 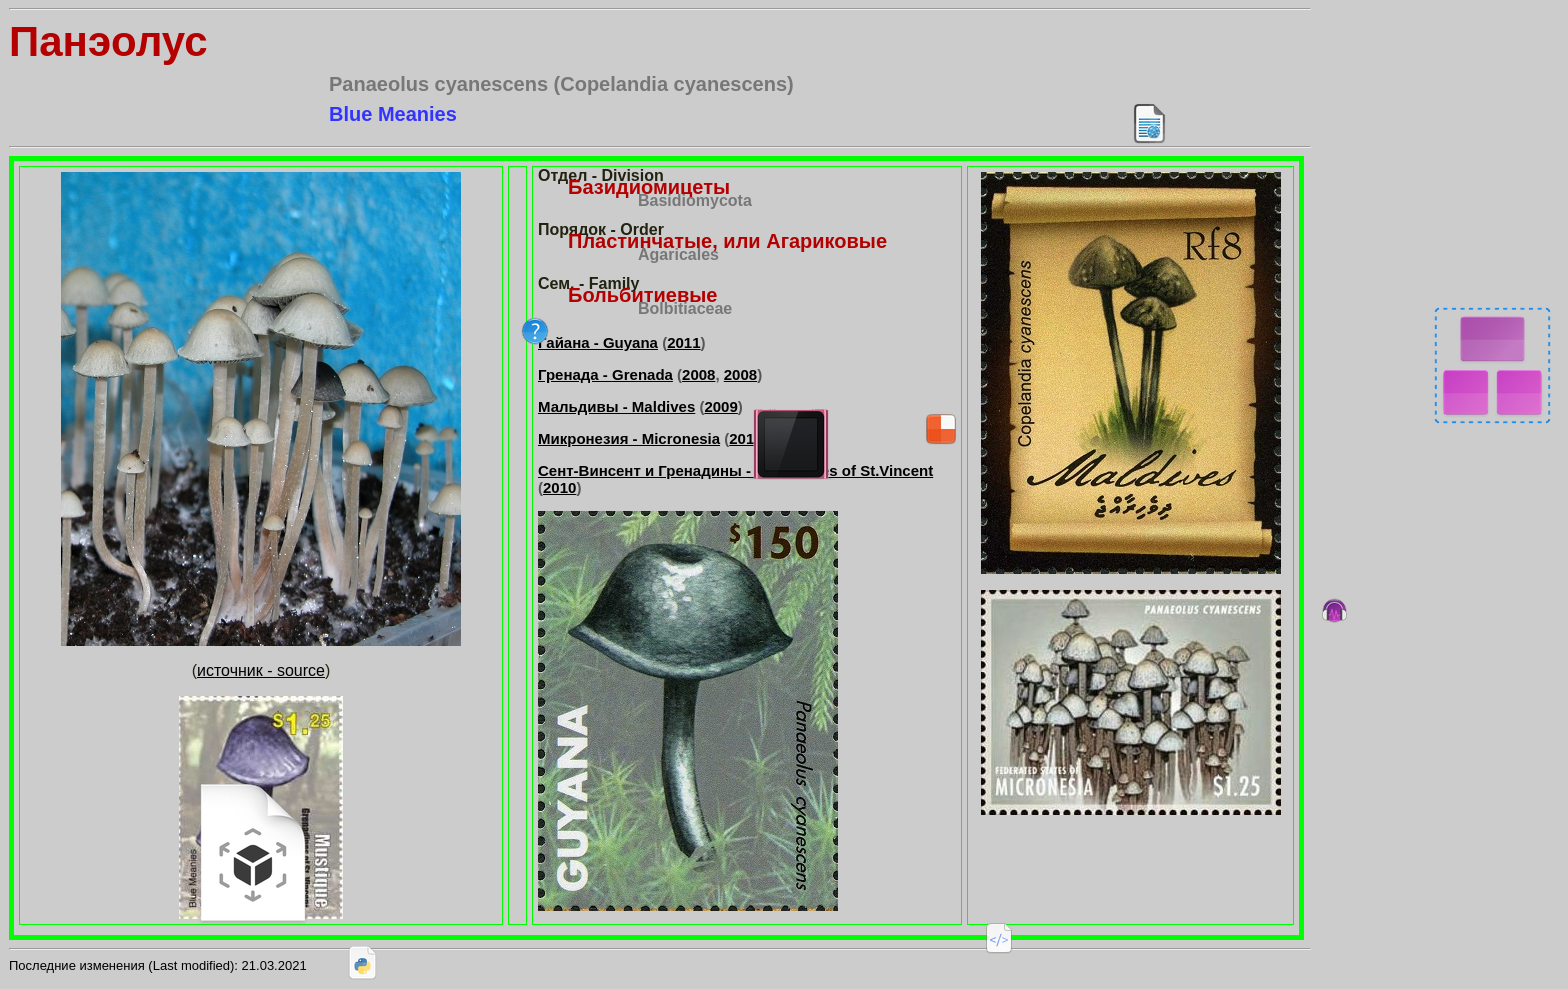 I want to click on a python 3 script or source file, so click(x=362, y=962).